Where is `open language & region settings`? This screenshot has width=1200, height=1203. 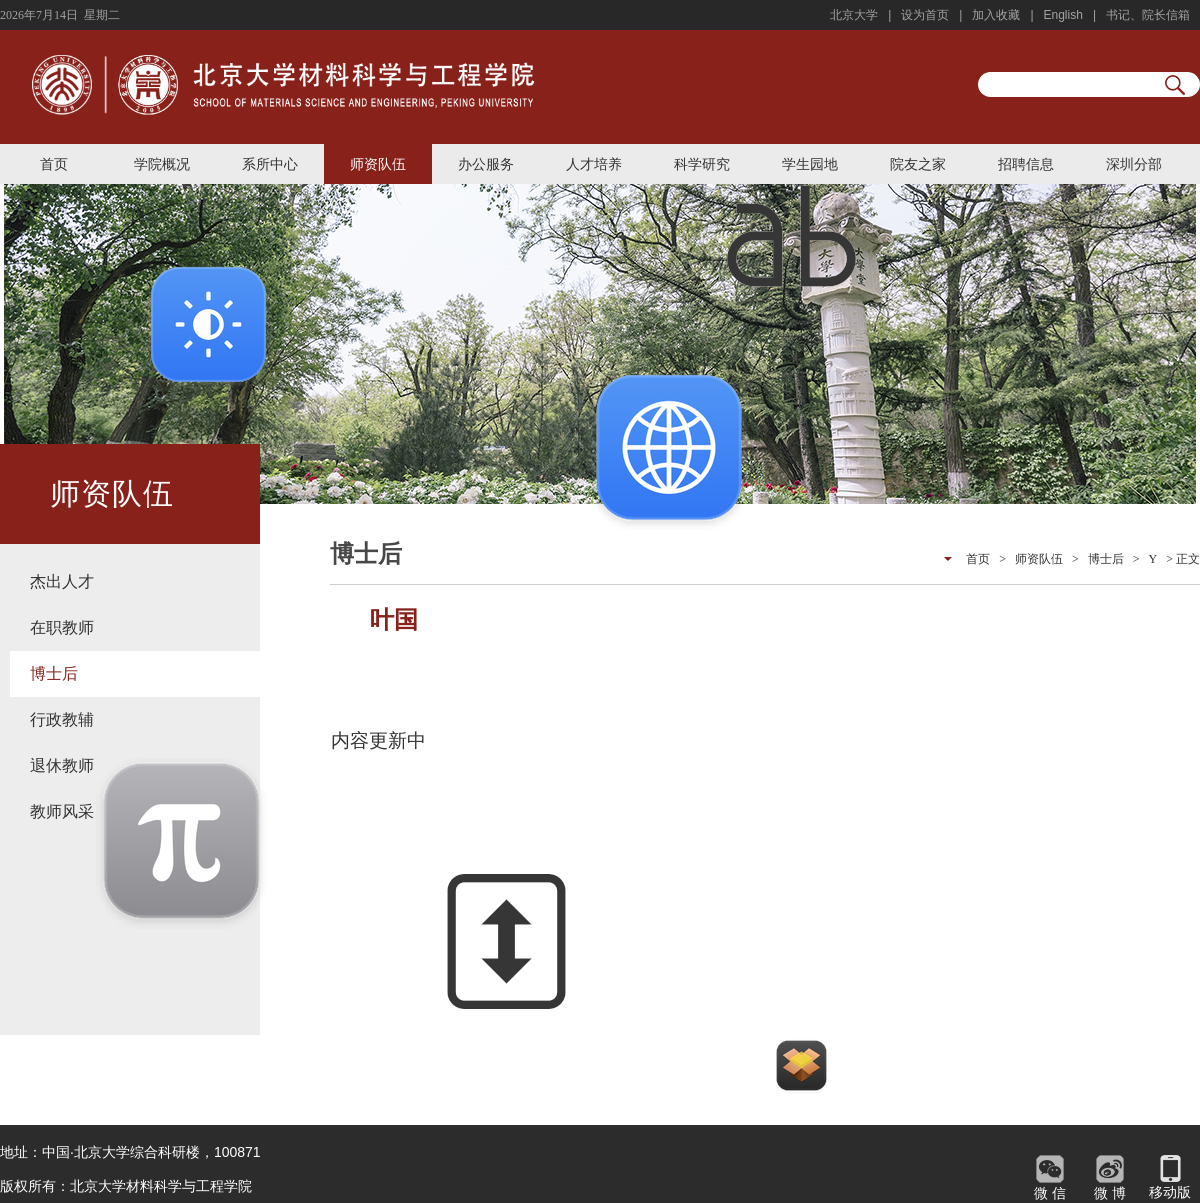
open language & region settings is located at coordinates (669, 450).